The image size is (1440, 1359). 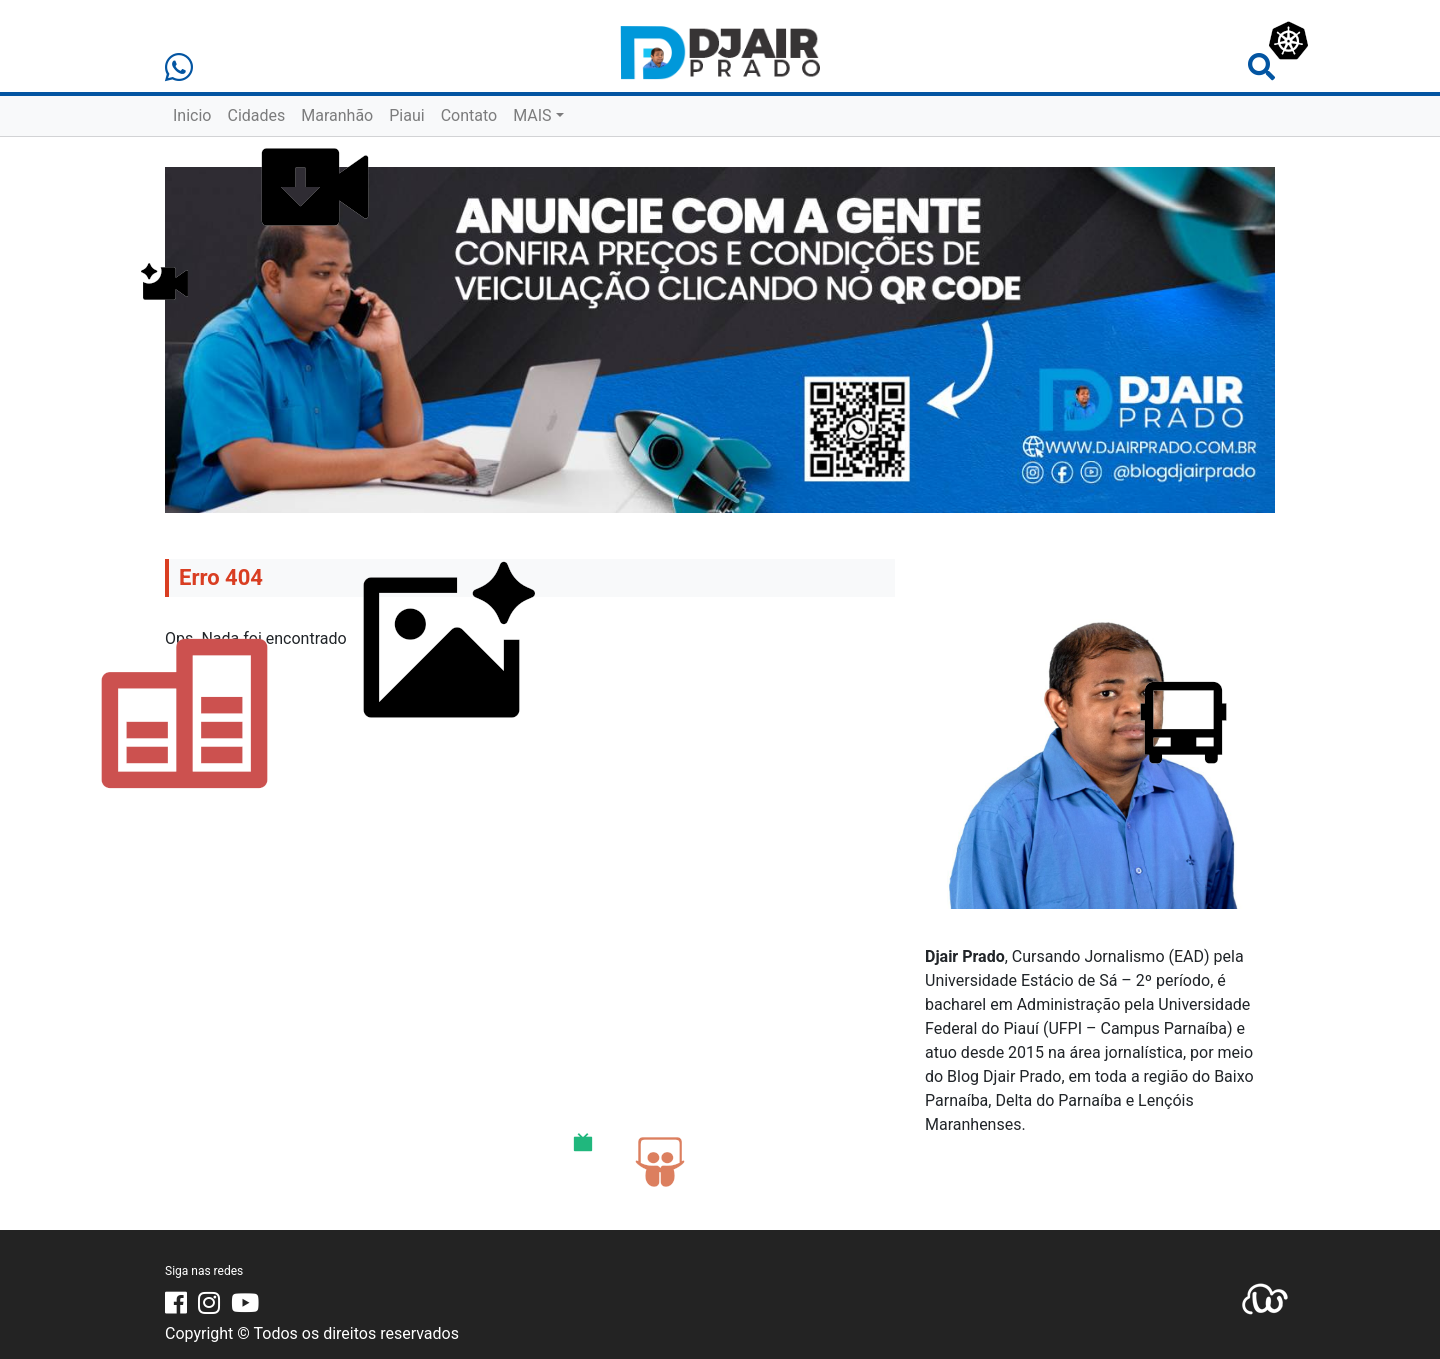 I want to click on view public transit options, so click(x=1183, y=720).